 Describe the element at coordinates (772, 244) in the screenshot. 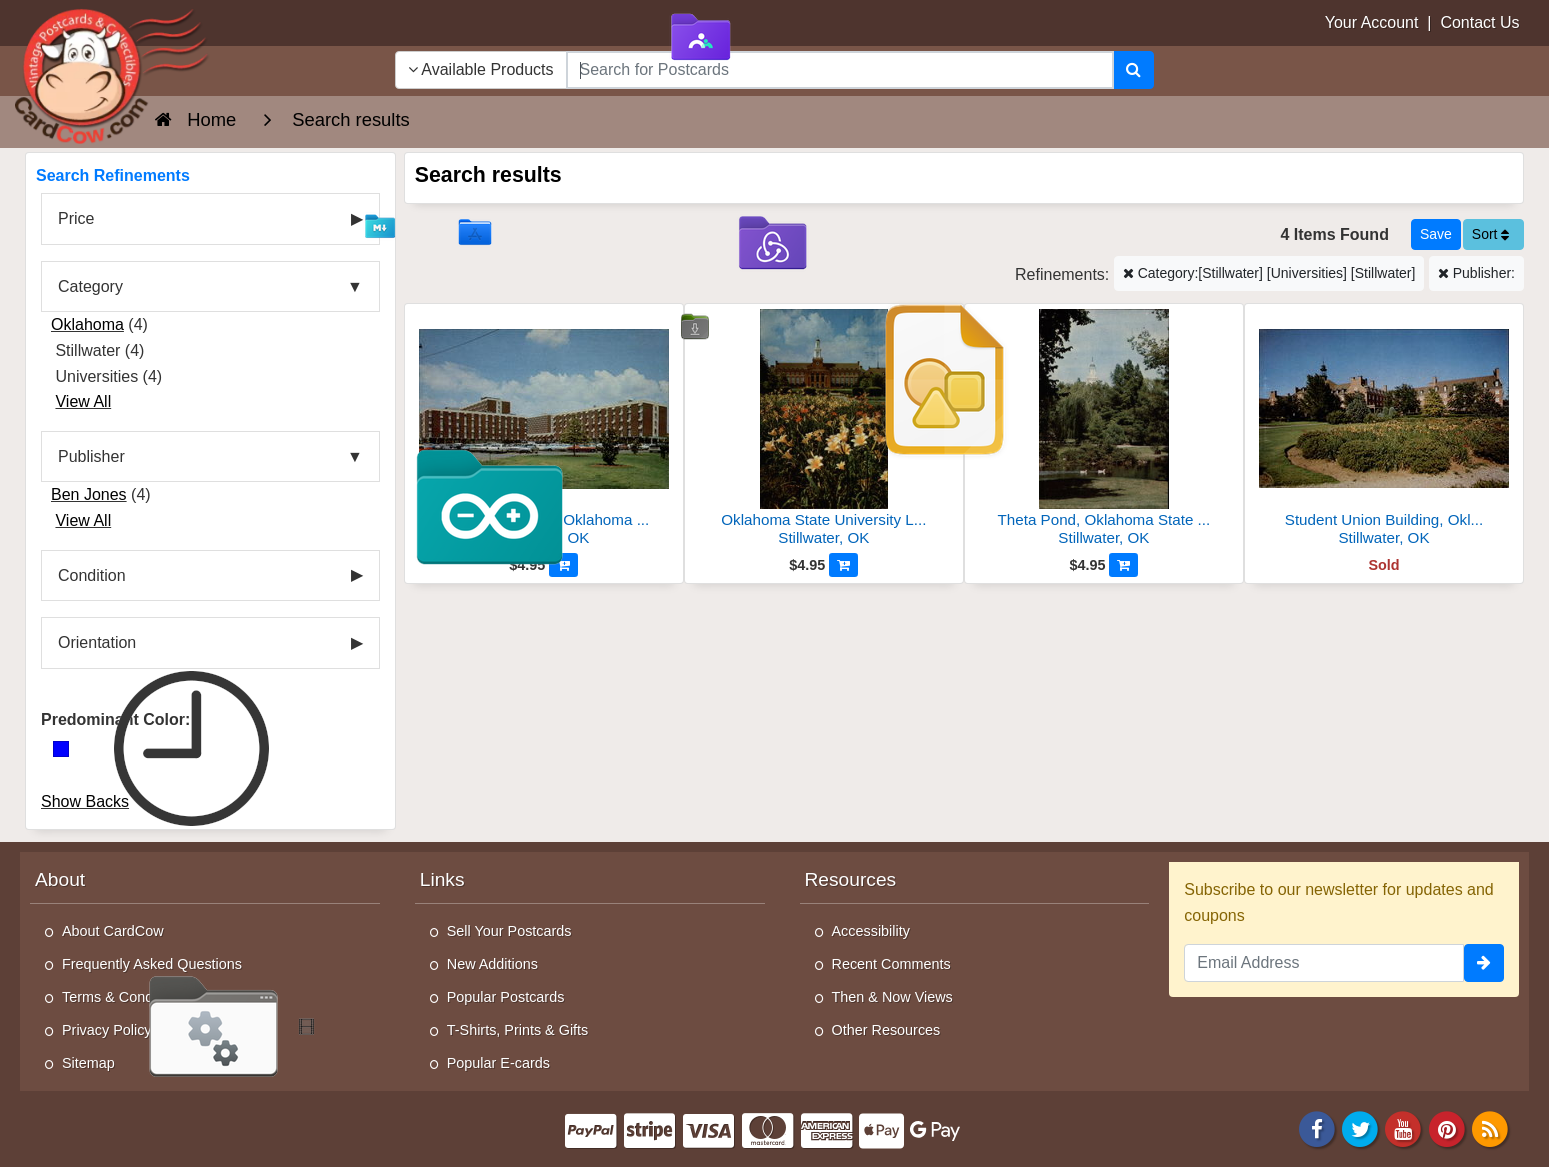

I see `folder containing redux state management files` at that location.